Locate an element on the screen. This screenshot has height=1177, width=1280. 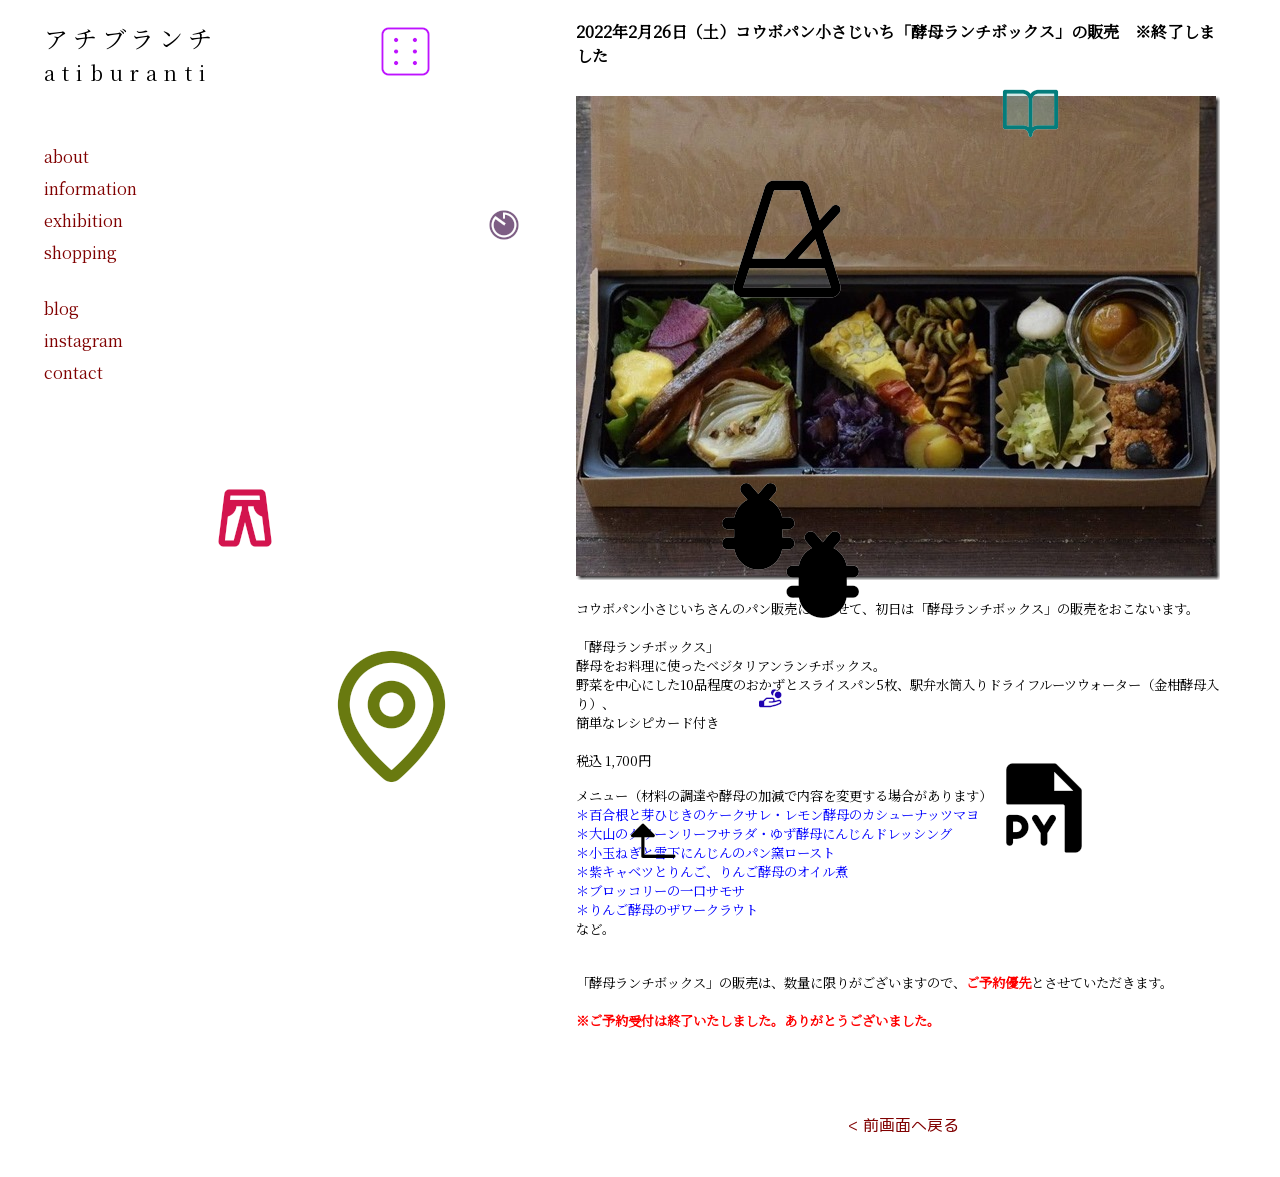
randomize or shuffle content is located at coordinates (405, 51).